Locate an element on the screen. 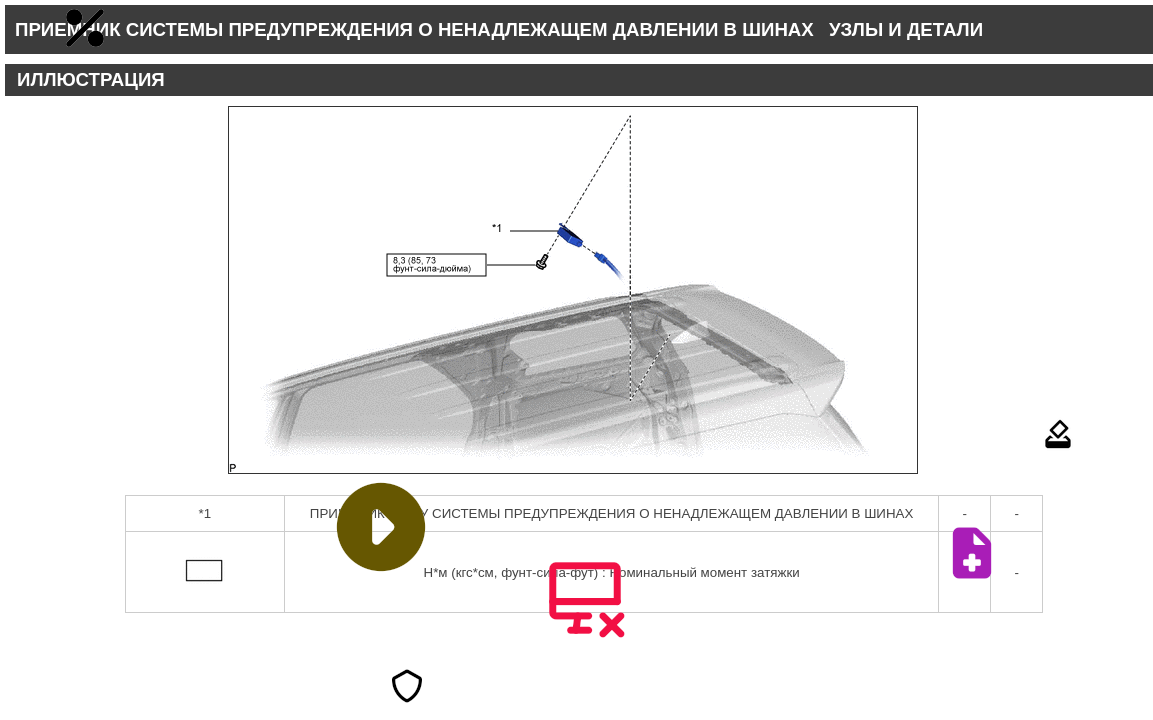  play media or video content is located at coordinates (381, 527).